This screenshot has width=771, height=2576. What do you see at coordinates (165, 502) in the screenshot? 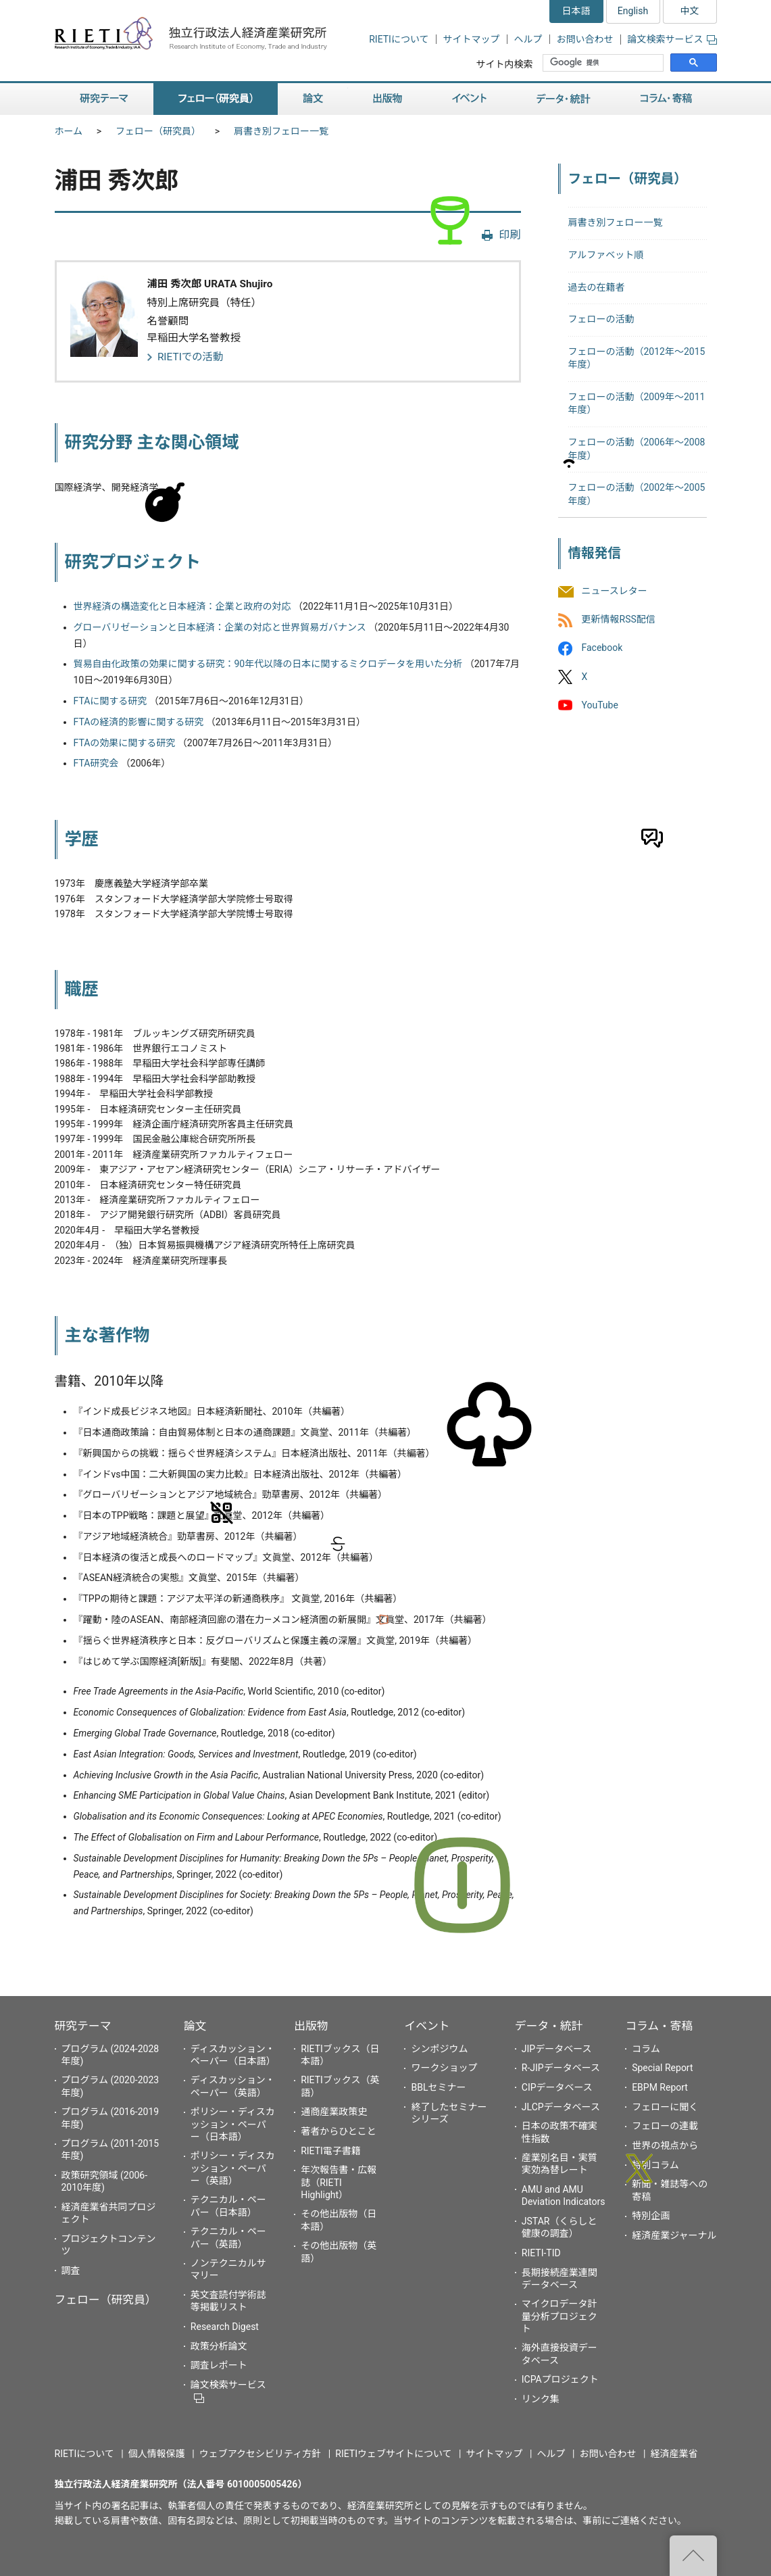
I see `delete all data or perform destructive action` at bounding box center [165, 502].